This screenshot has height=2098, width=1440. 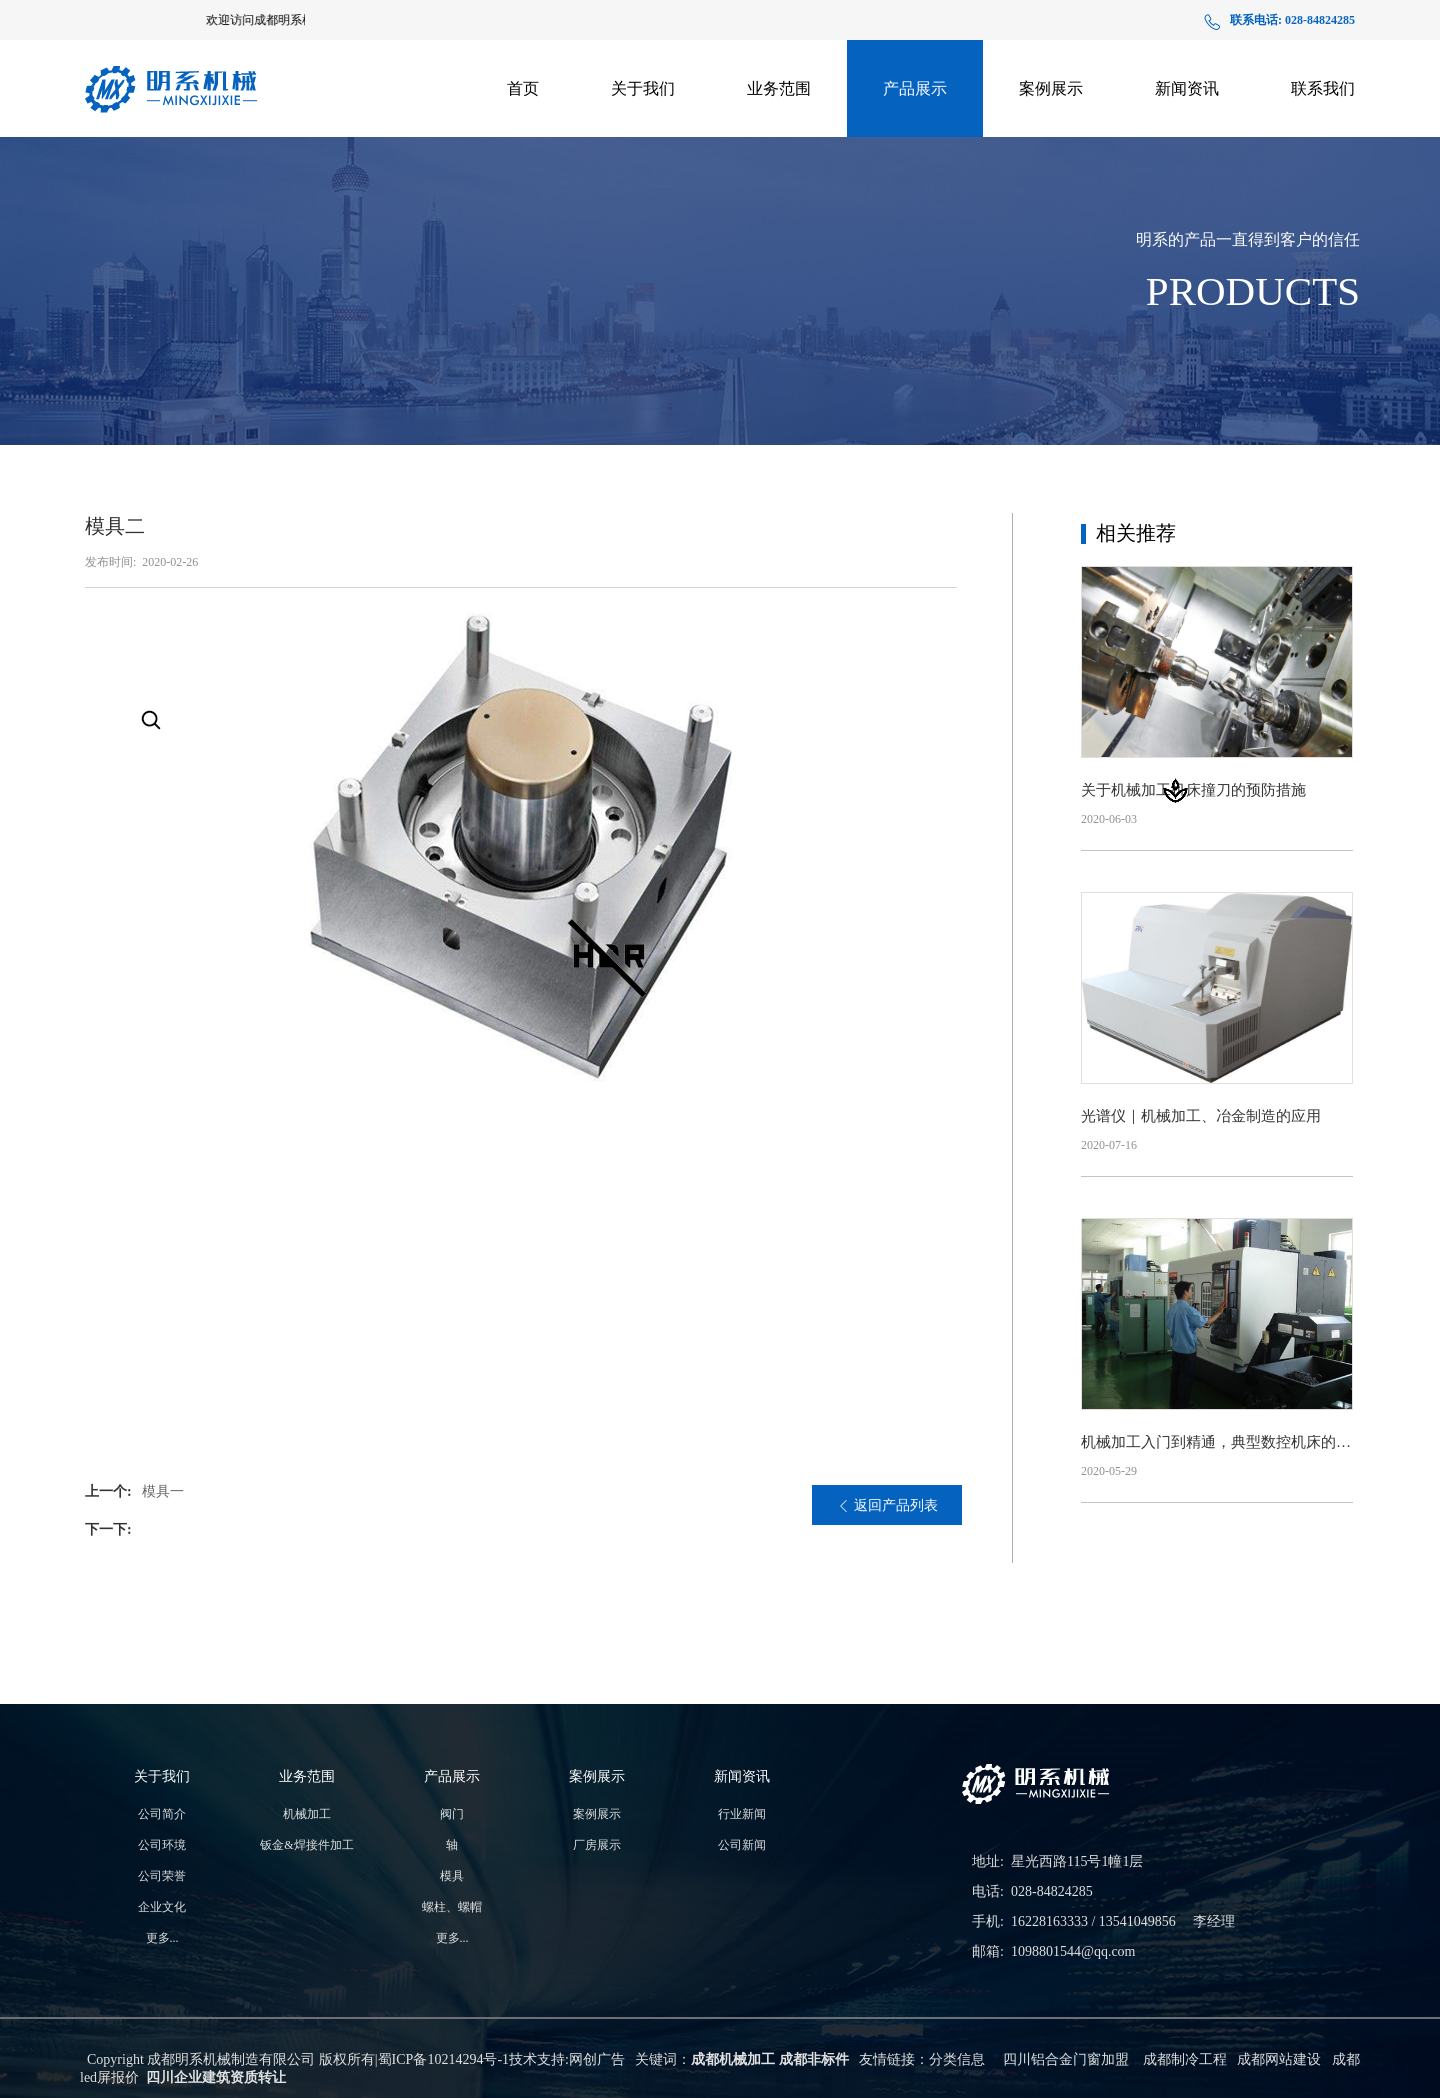 I want to click on access spa or wellness features, so click(x=1175, y=790).